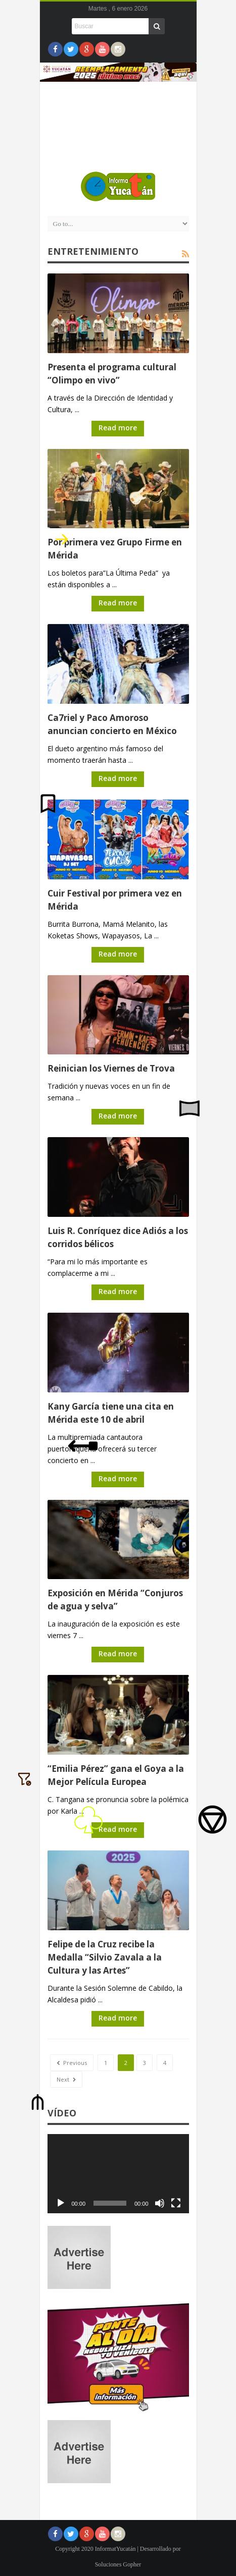 The image size is (236, 2576). I want to click on geometric shape or design element, so click(212, 1819).